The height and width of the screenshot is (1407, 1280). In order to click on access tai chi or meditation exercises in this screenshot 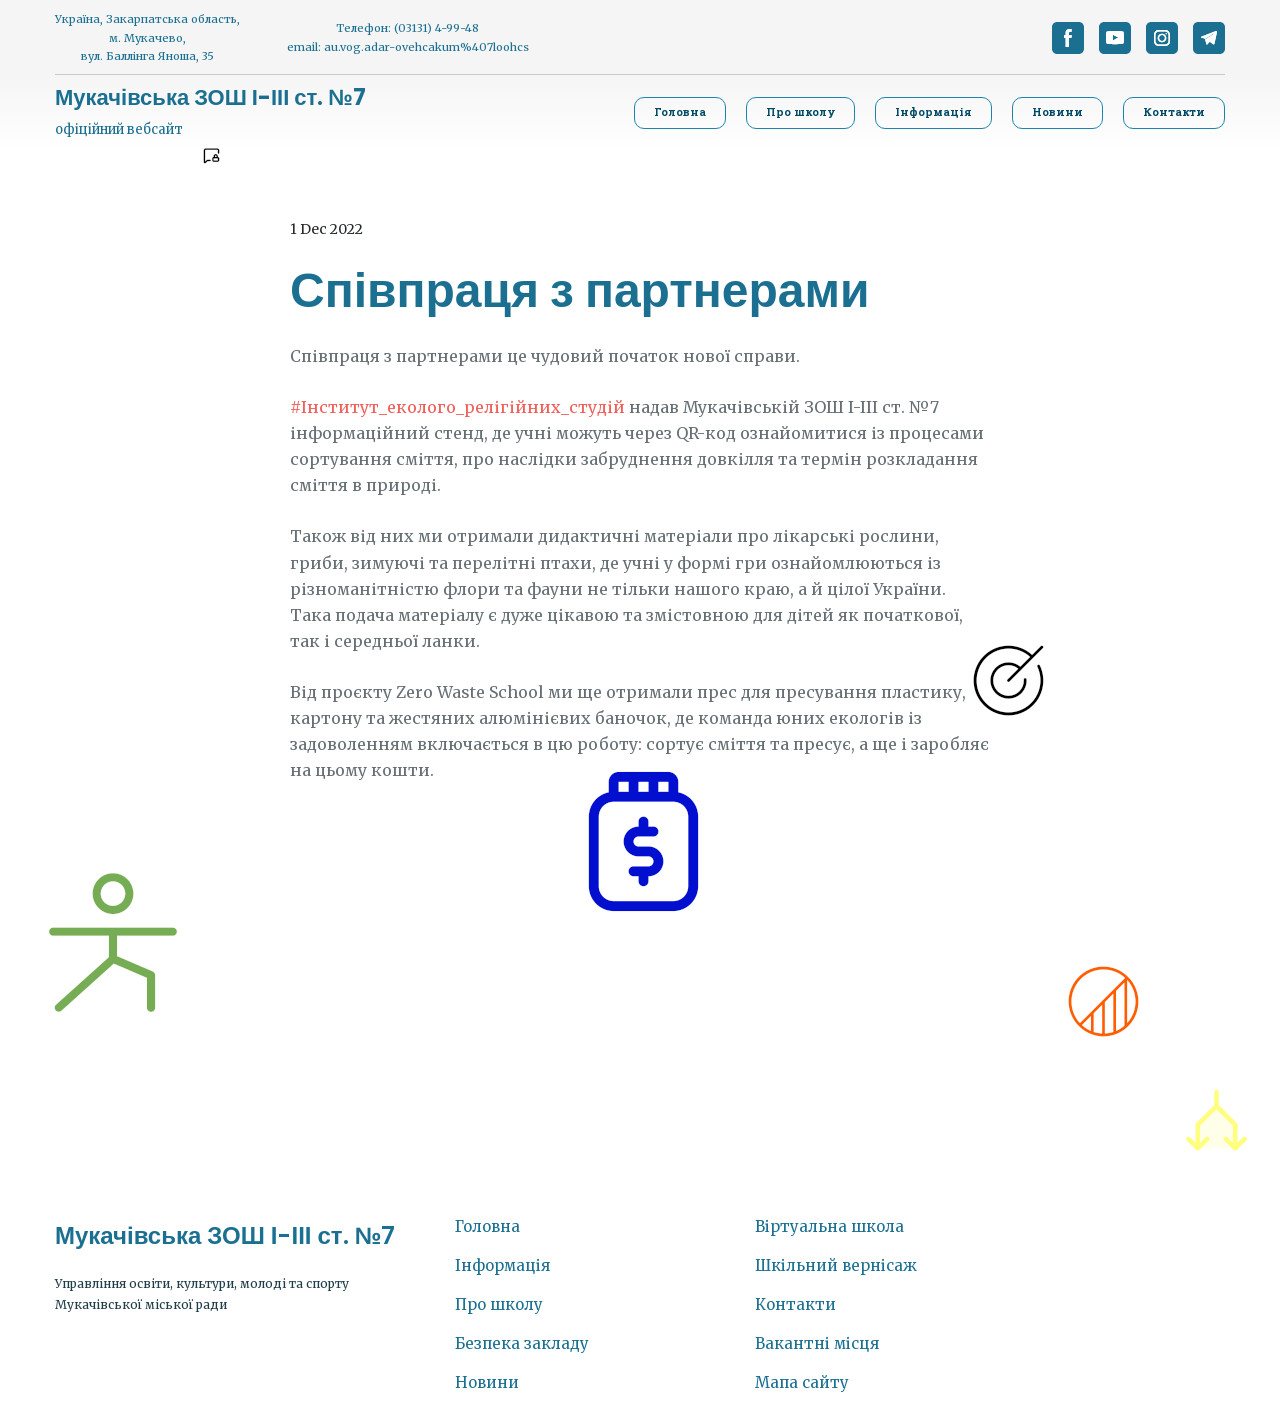, I will do `click(113, 948)`.